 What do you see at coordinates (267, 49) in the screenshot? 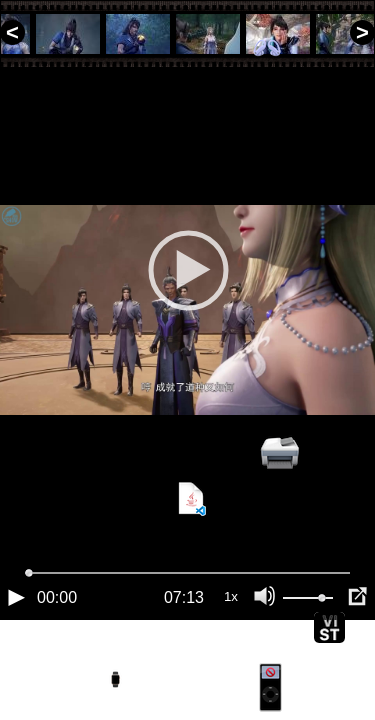
I see `connect beats wireless earbuds via bluetooth` at bounding box center [267, 49].